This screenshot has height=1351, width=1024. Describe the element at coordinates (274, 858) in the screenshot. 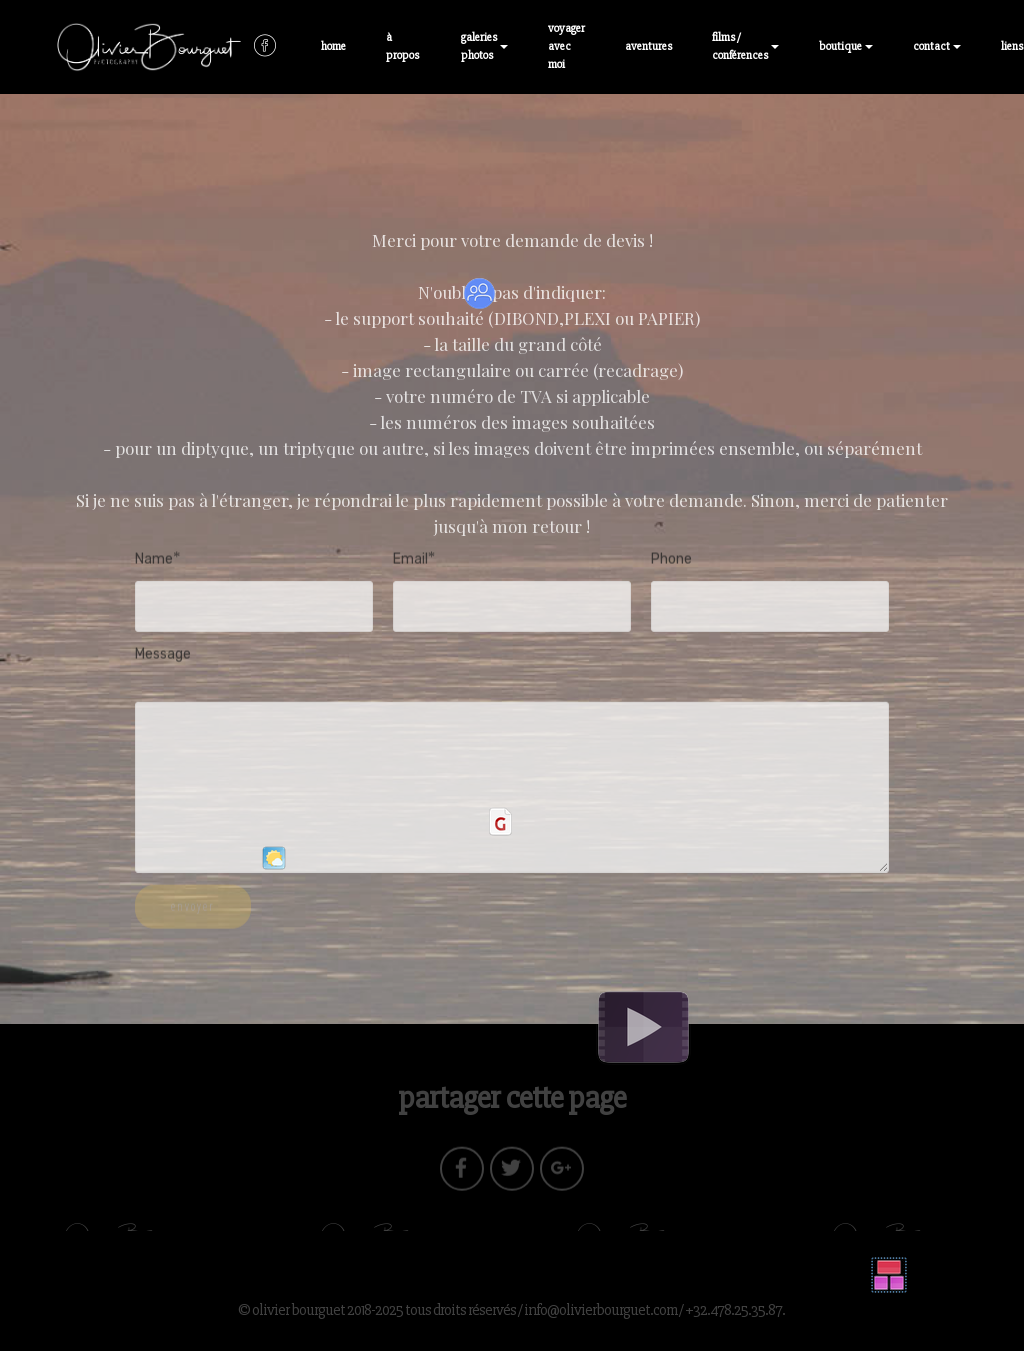

I see `open the weather app` at that location.